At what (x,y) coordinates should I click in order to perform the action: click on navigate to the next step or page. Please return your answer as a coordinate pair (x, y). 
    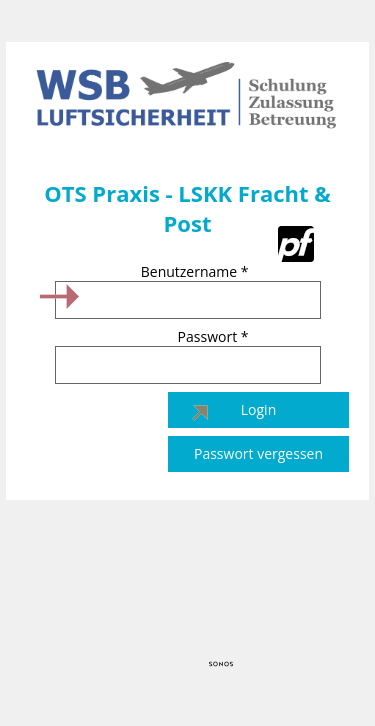
    Looking at the image, I should click on (59, 296).